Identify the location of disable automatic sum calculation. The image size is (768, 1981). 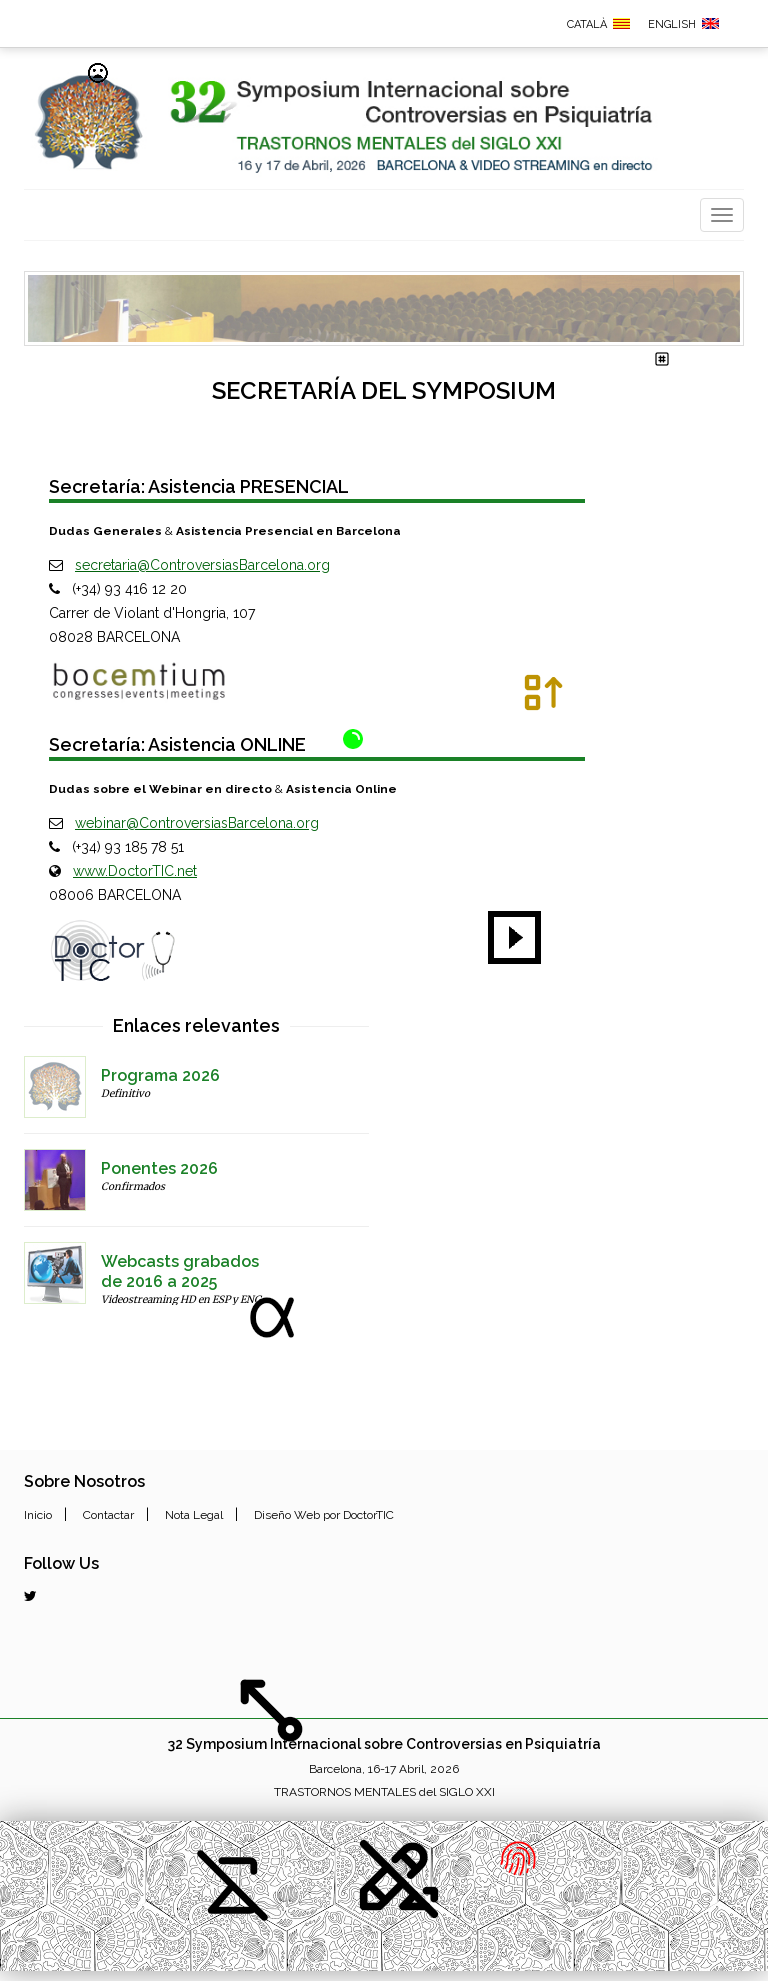
(232, 1885).